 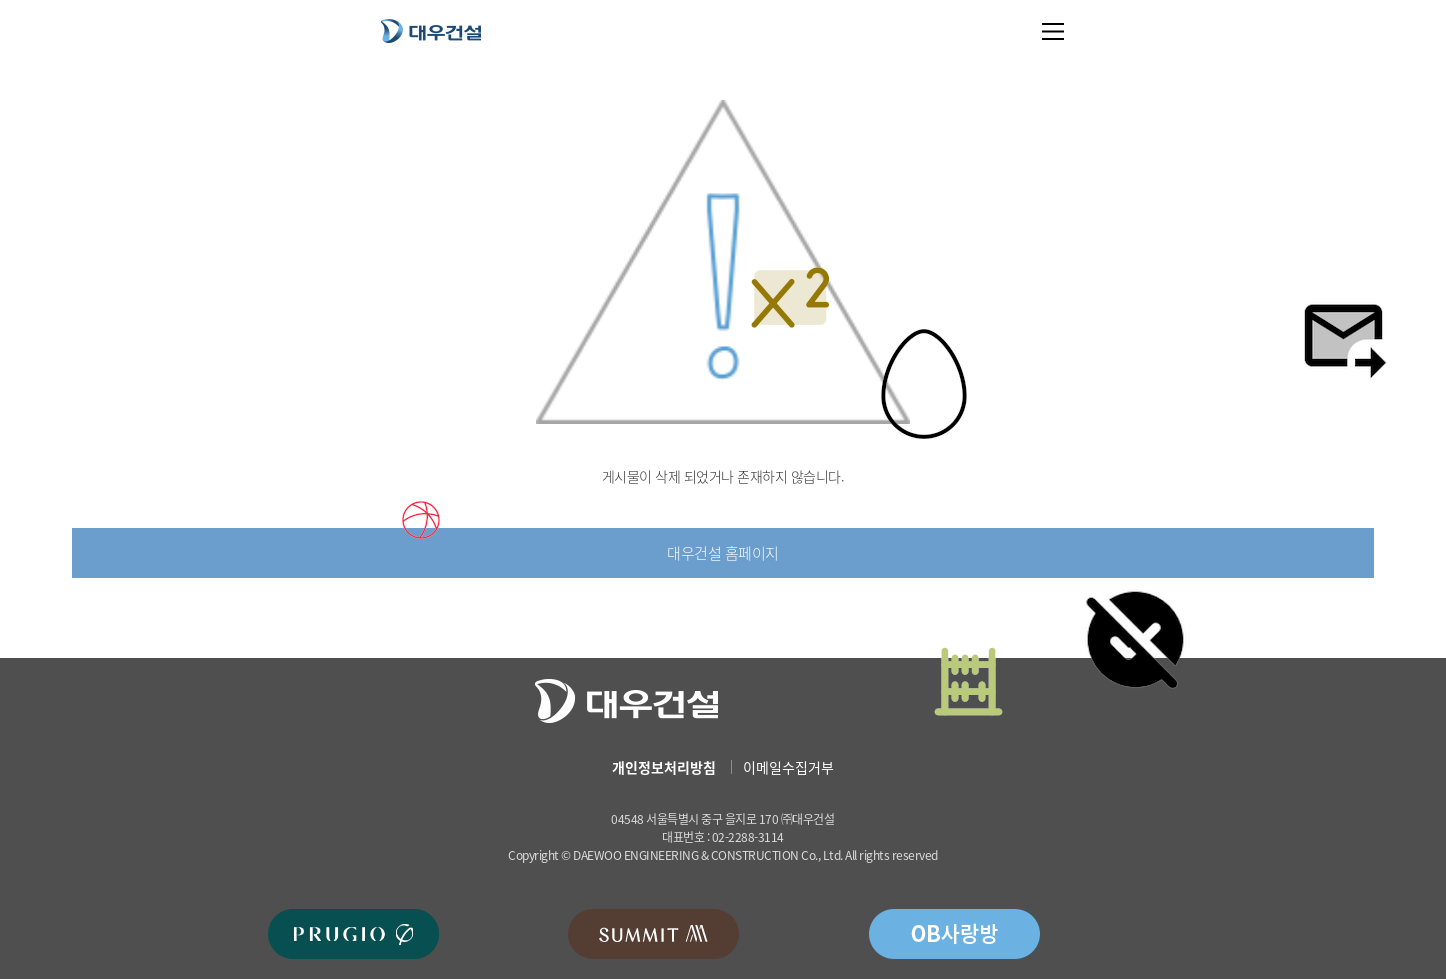 I want to click on forward an email to another recipient, so click(x=1343, y=335).